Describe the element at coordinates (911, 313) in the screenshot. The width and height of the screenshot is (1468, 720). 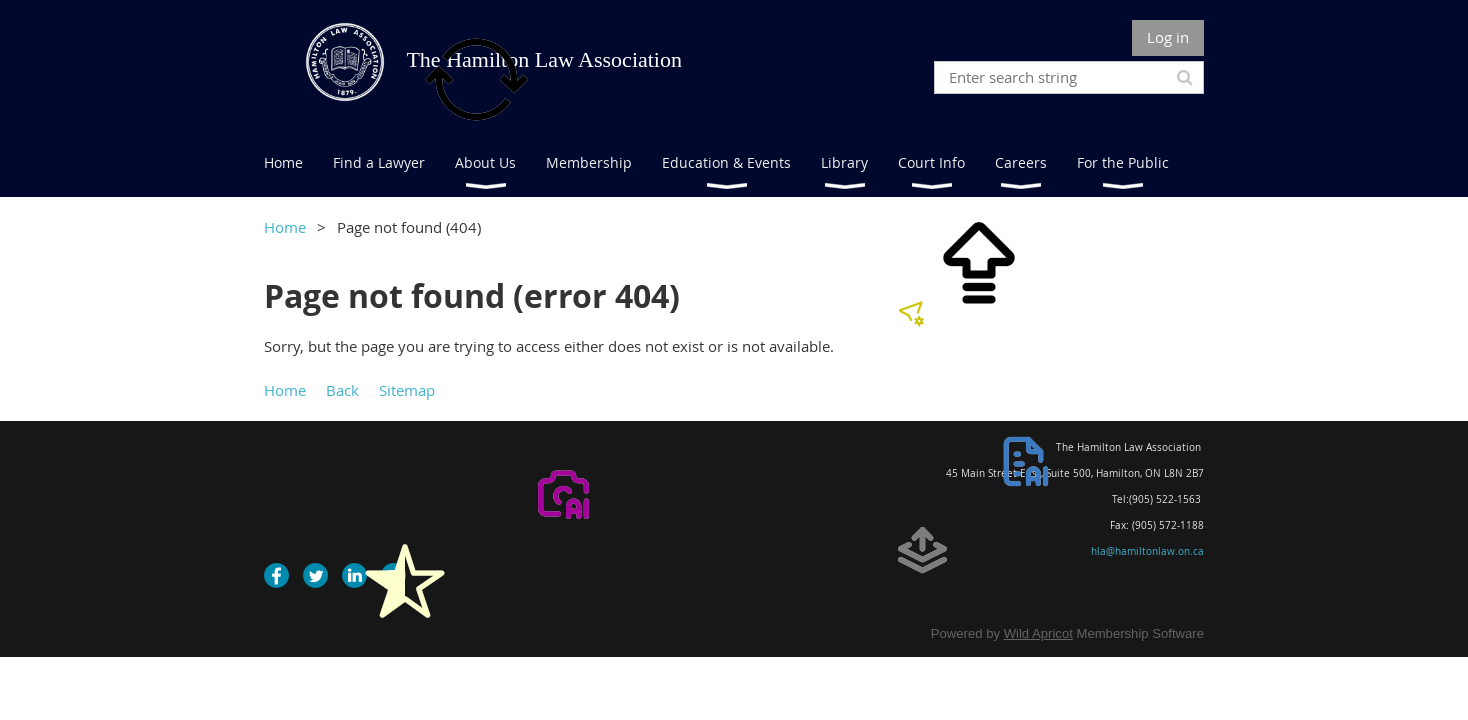
I see `configure location settings` at that location.